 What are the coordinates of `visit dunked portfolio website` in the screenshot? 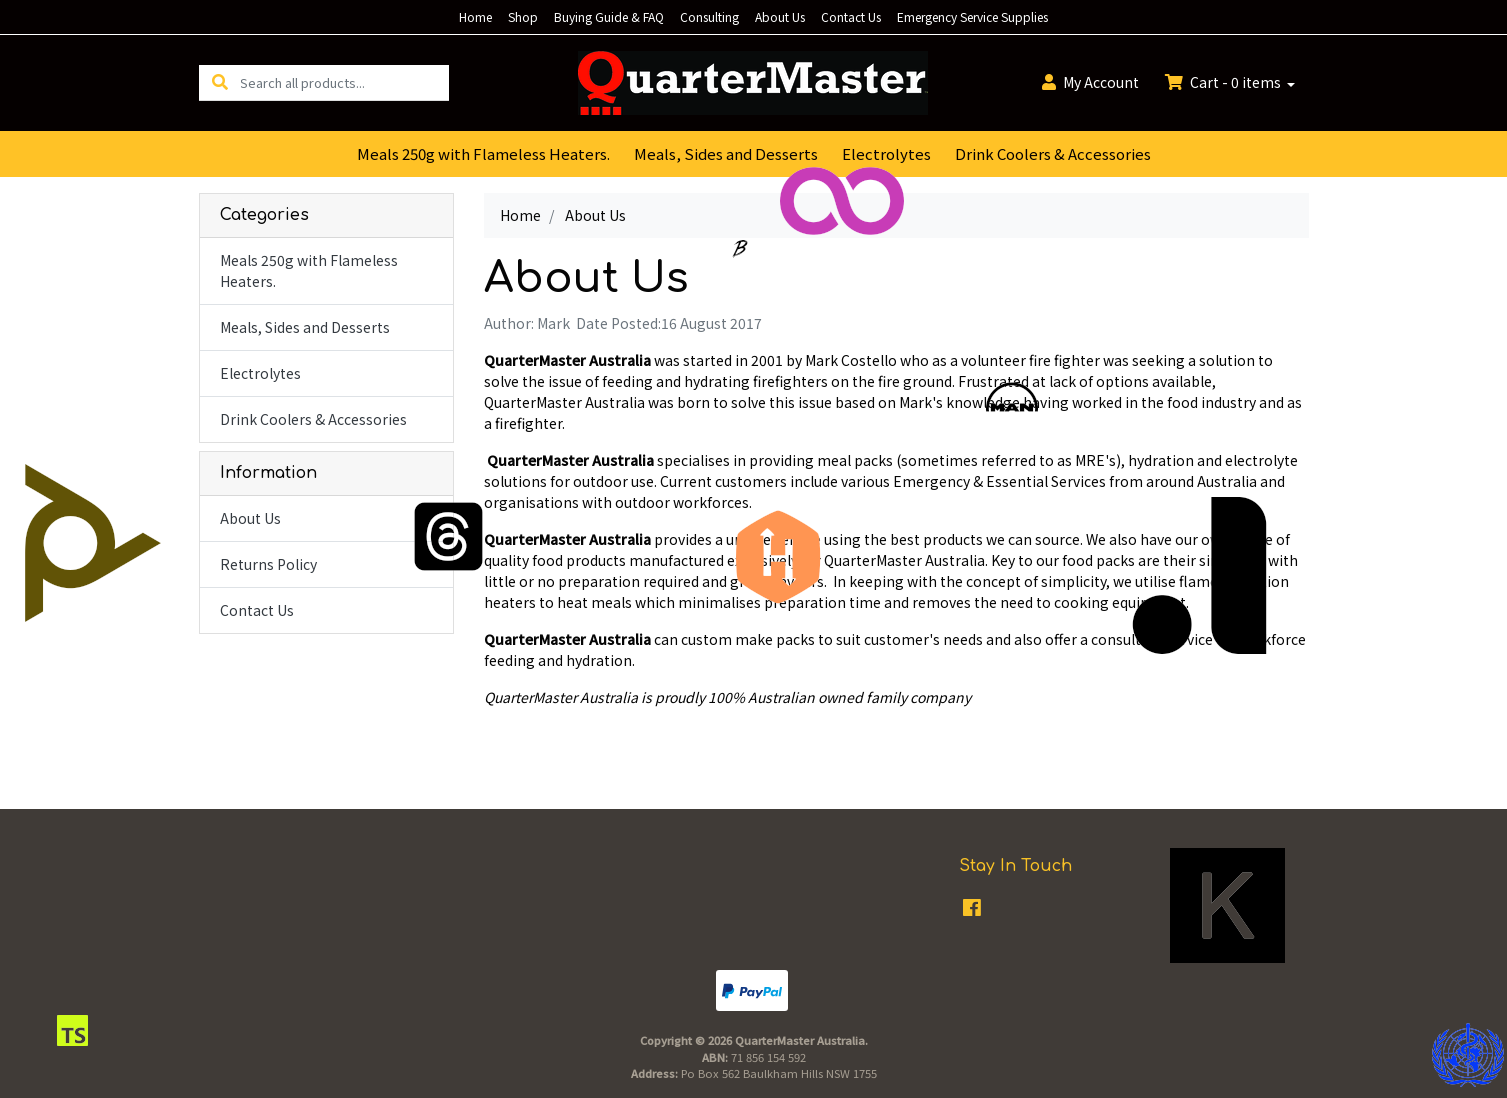 It's located at (1199, 575).